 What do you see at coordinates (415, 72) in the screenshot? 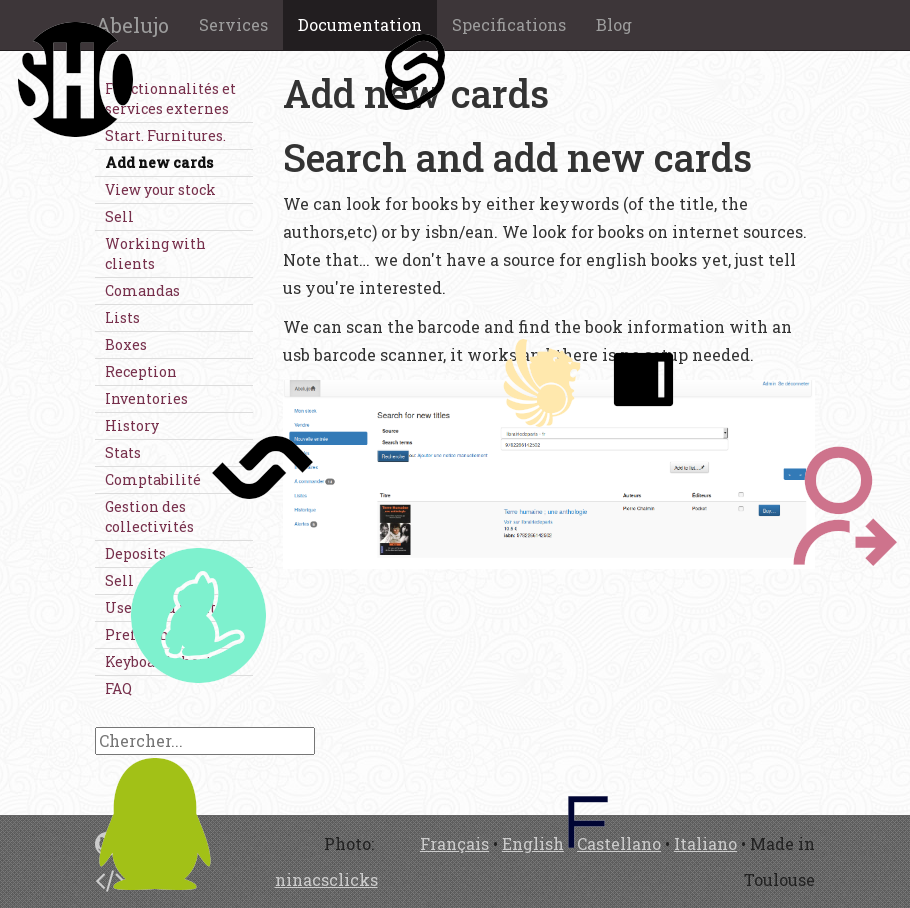
I see `svelte framework logo` at bounding box center [415, 72].